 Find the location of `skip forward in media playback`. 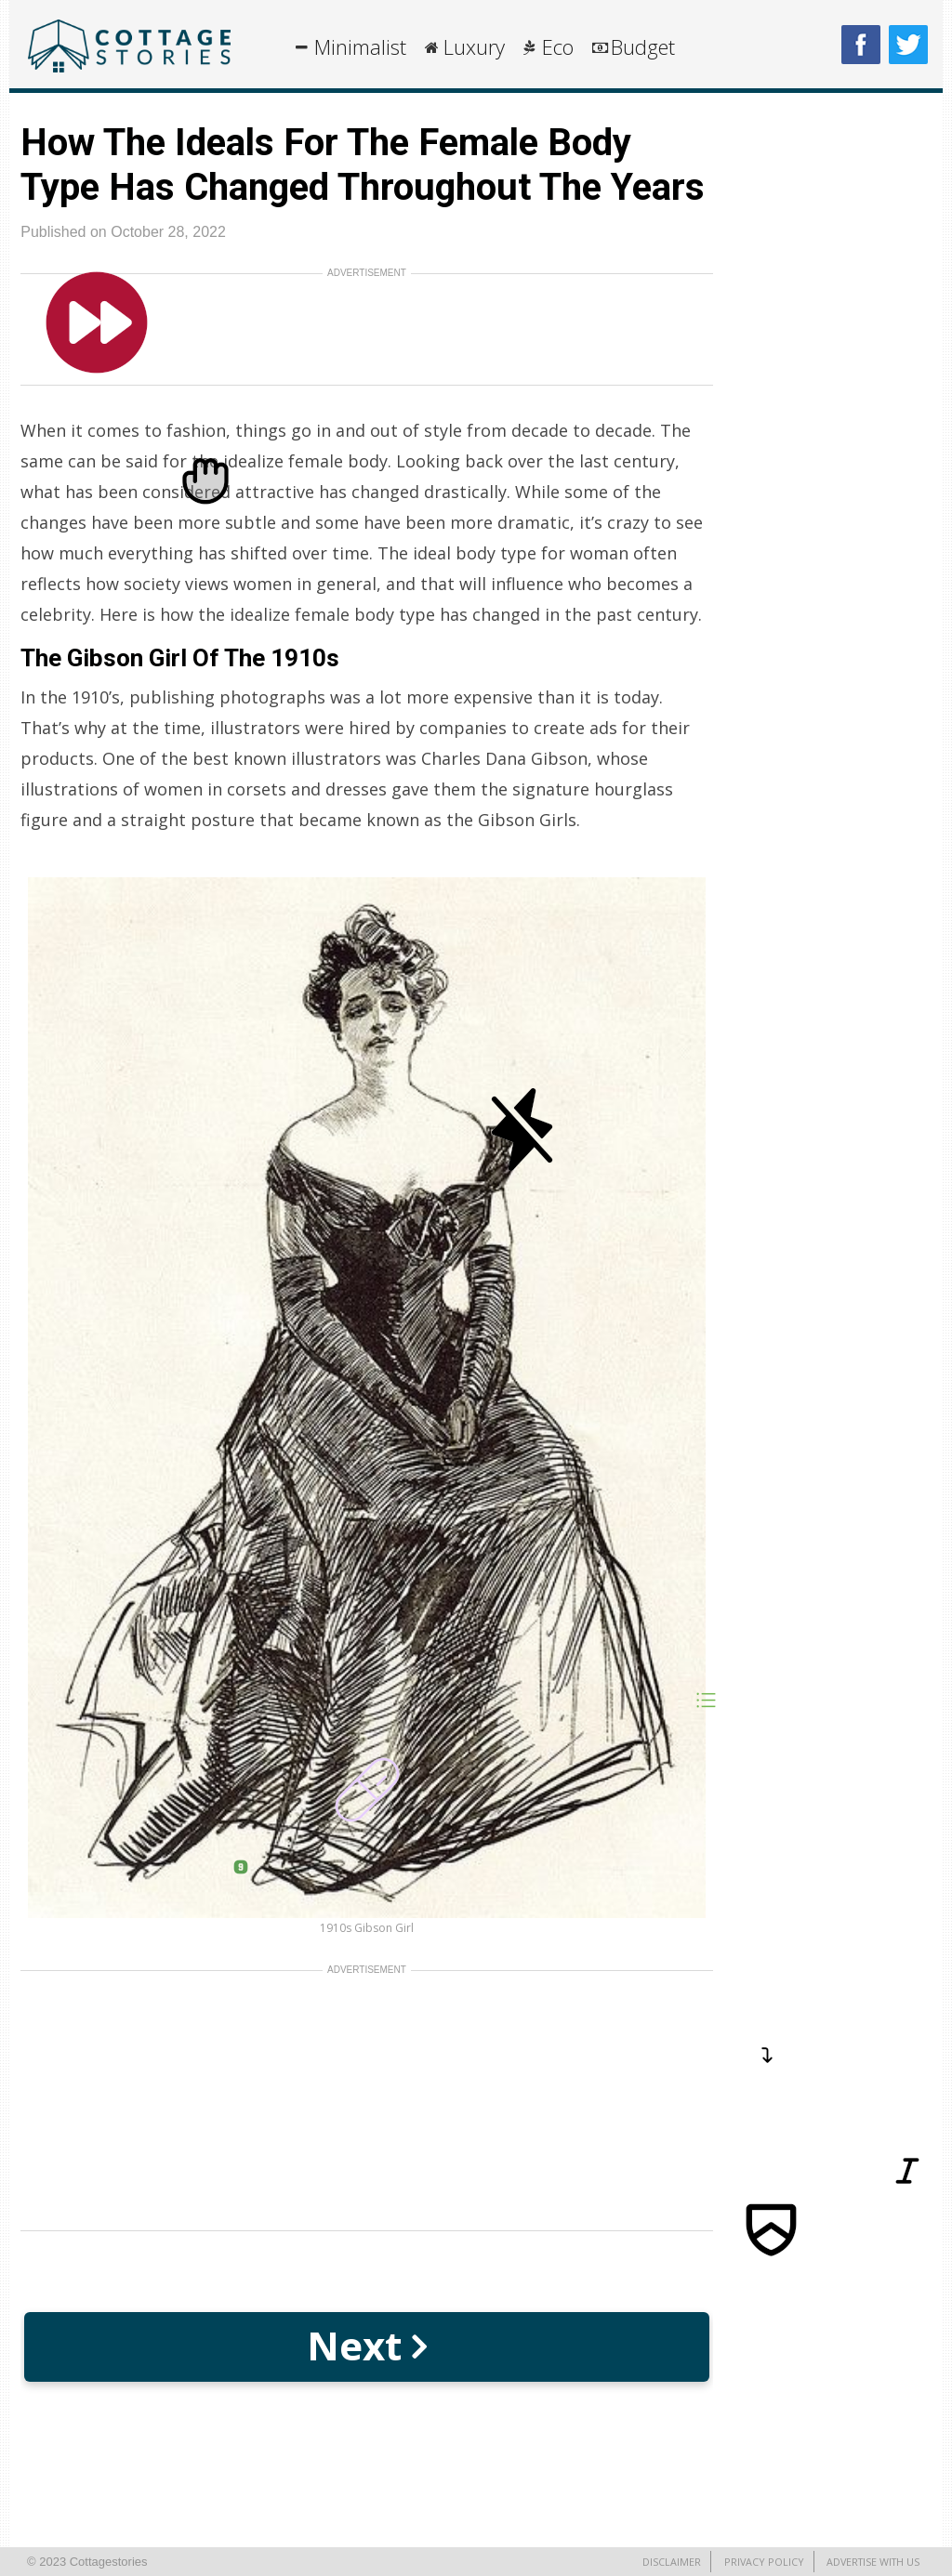

skip forward in media playback is located at coordinates (97, 322).